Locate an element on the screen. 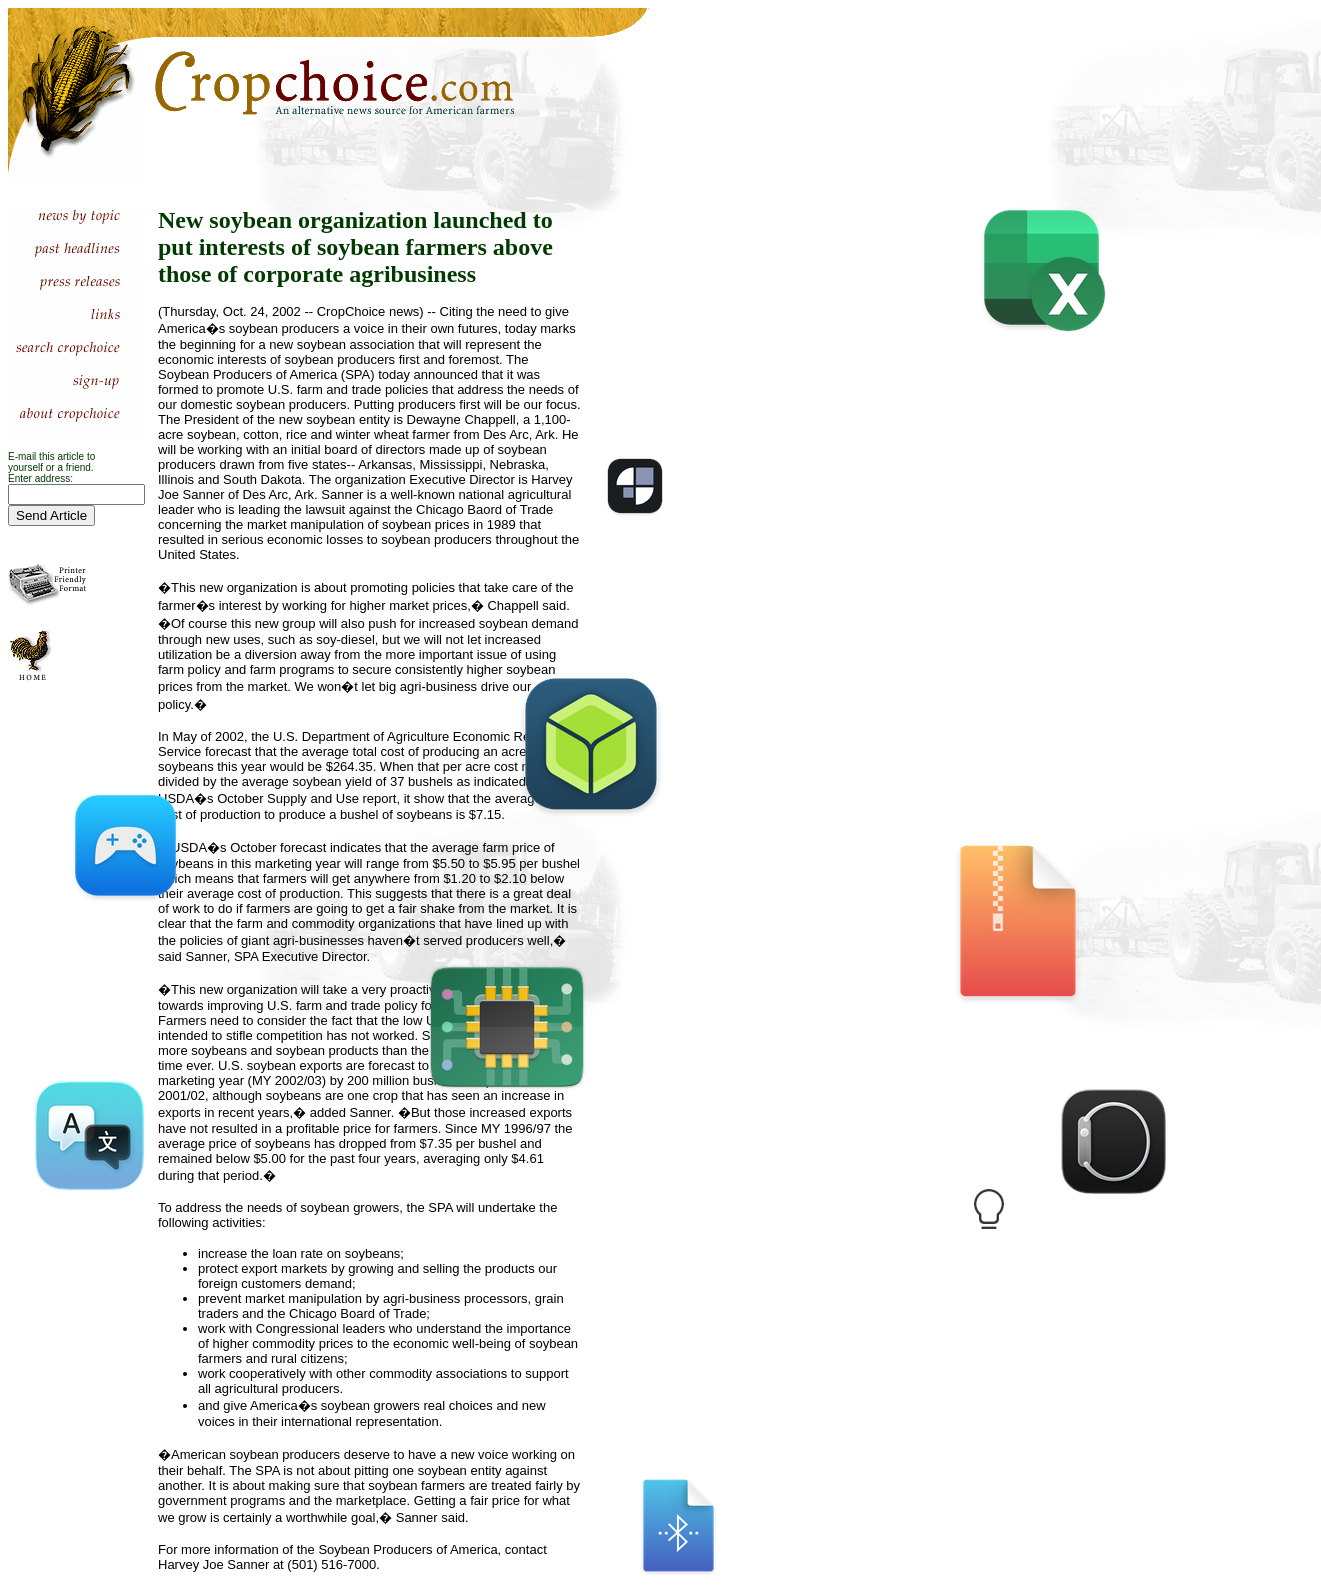 The height and width of the screenshot is (1588, 1321). view music suggestions and recommendations is located at coordinates (989, 1209).